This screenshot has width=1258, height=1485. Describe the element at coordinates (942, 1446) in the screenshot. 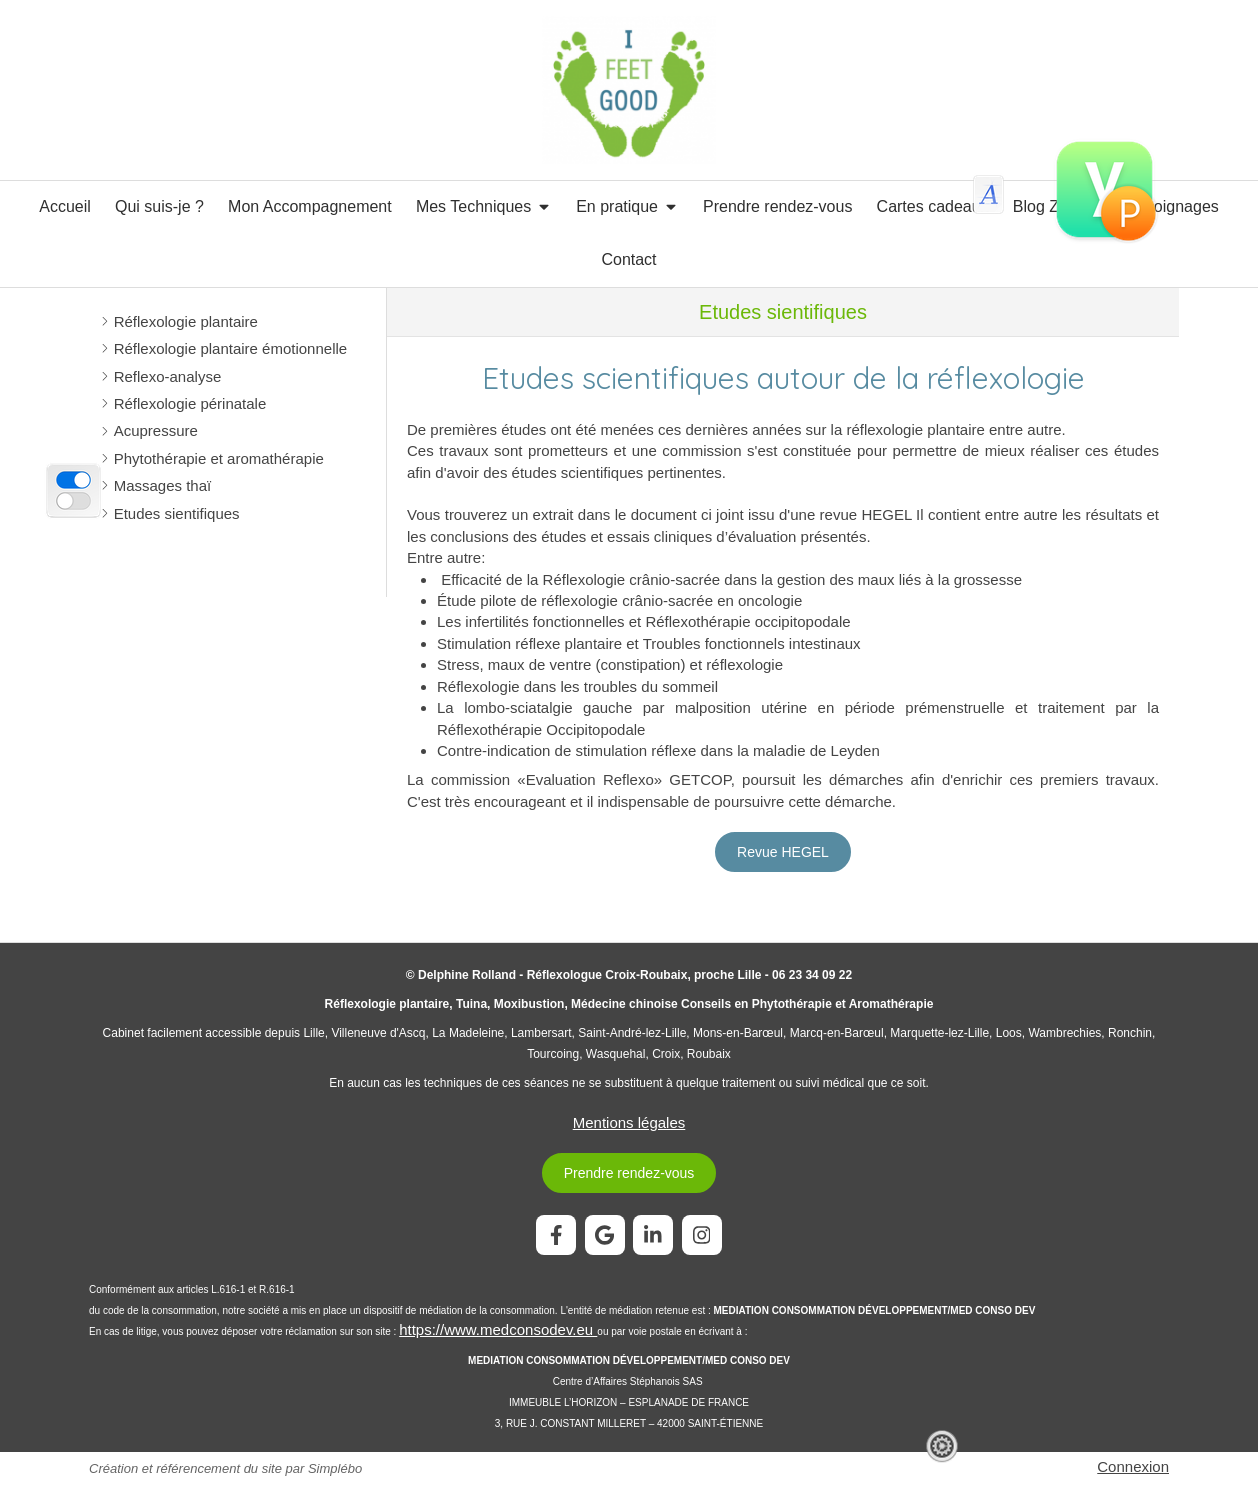

I see `open system preferences` at that location.